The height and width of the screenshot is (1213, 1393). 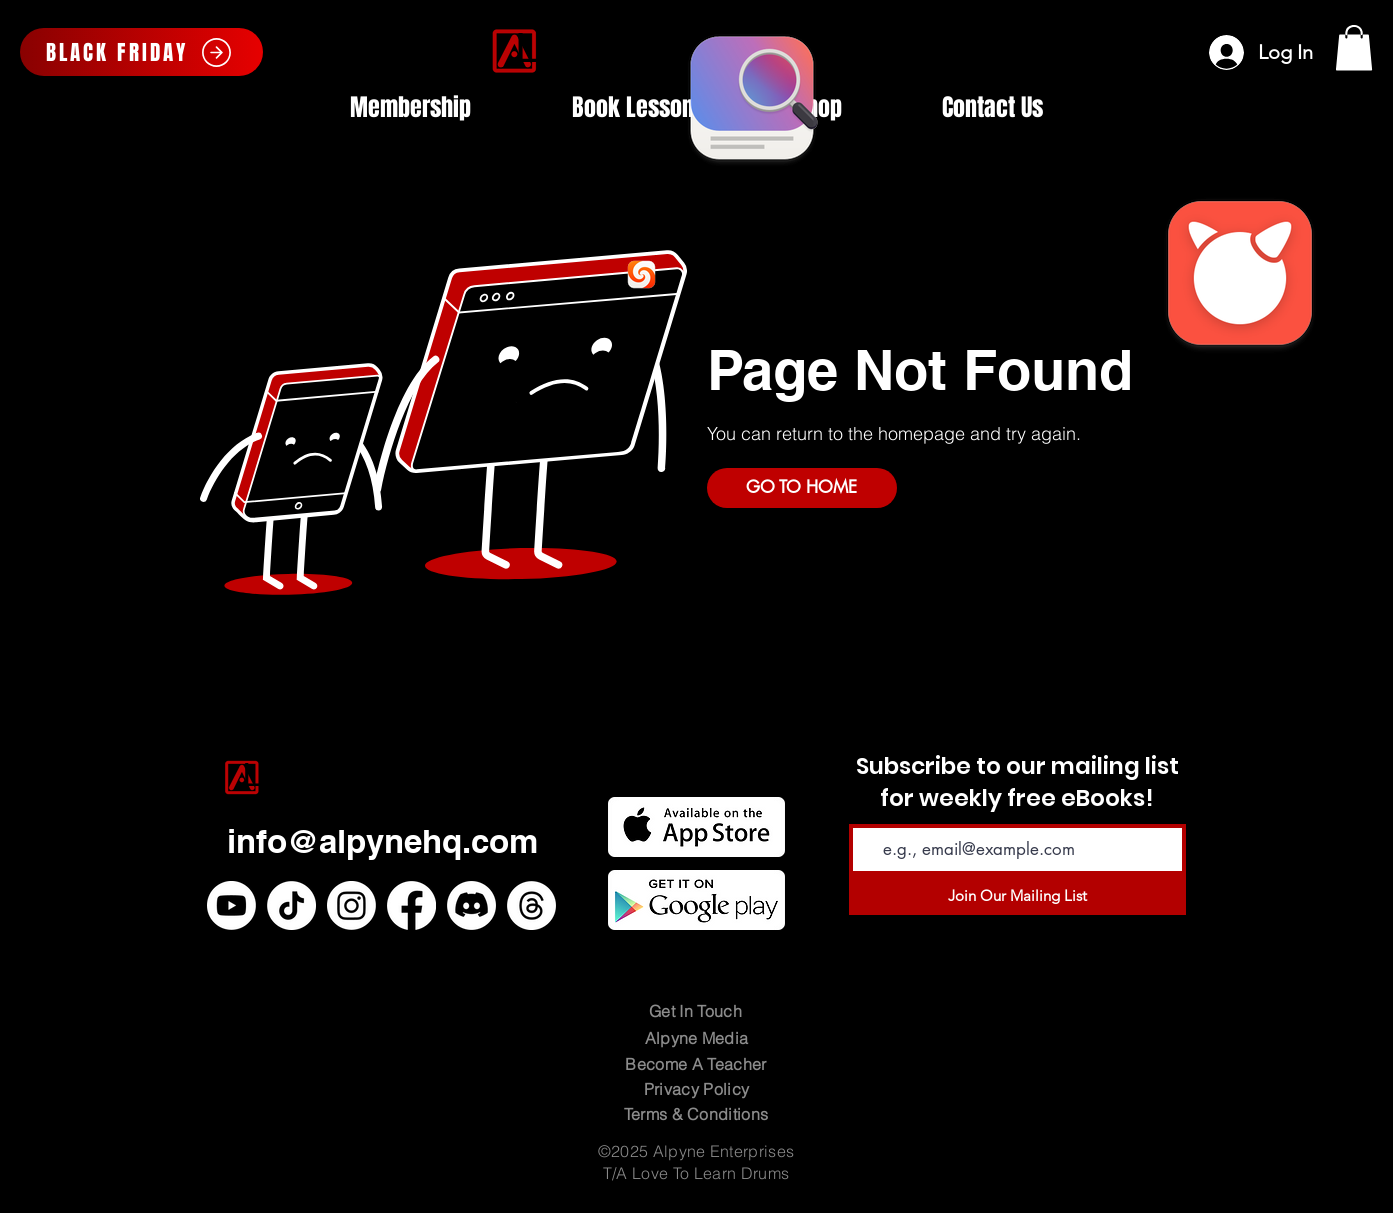 I want to click on open share preview app, so click(x=752, y=98).